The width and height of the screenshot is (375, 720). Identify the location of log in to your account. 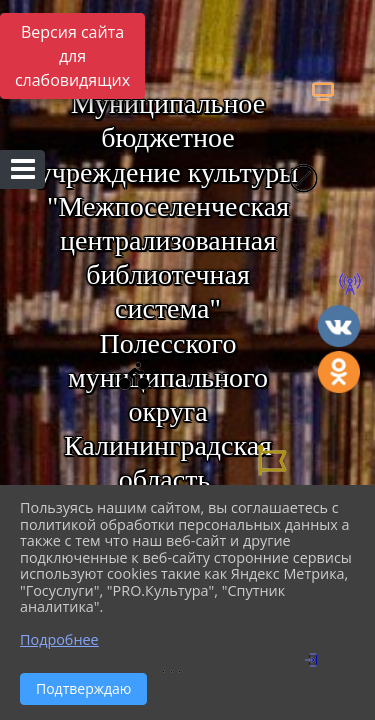
(312, 660).